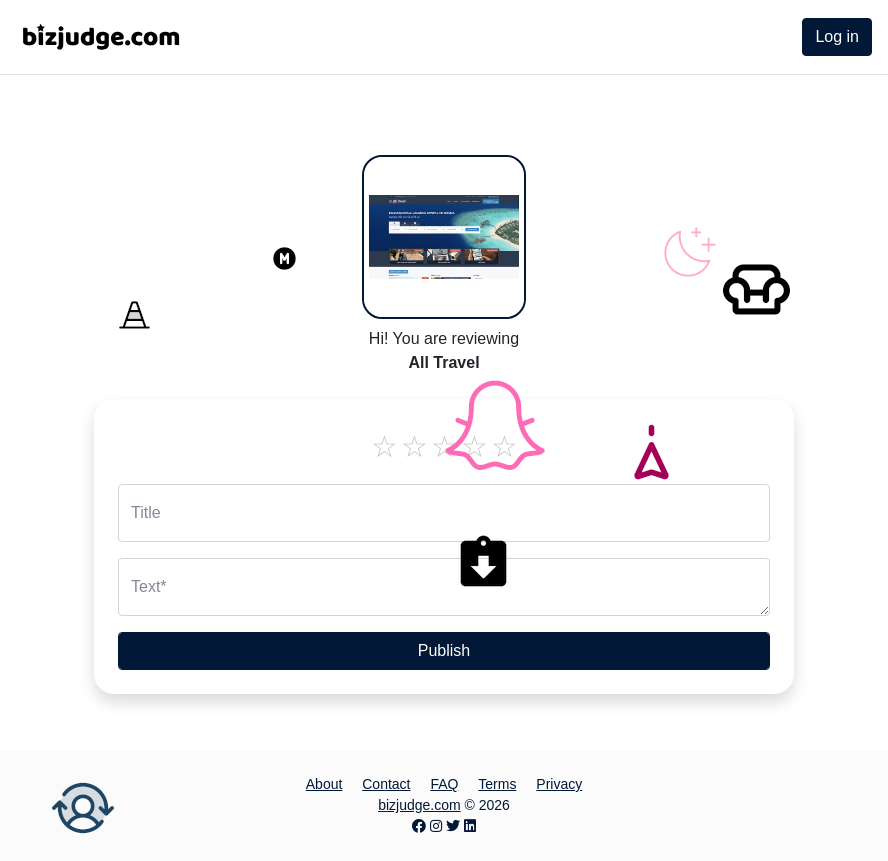 This screenshot has width=888, height=861. I want to click on download or receive an assignment, so click(483, 563).